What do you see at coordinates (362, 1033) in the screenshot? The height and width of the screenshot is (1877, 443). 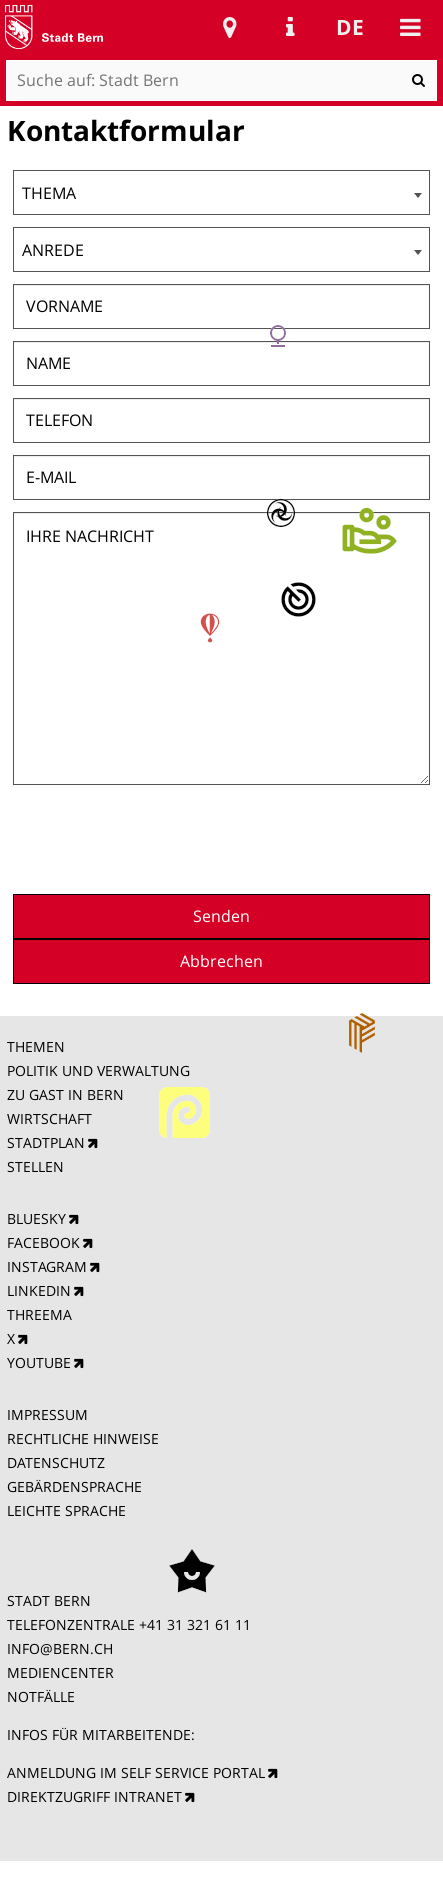 I see `link to Pusher real-time messaging services` at bounding box center [362, 1033].